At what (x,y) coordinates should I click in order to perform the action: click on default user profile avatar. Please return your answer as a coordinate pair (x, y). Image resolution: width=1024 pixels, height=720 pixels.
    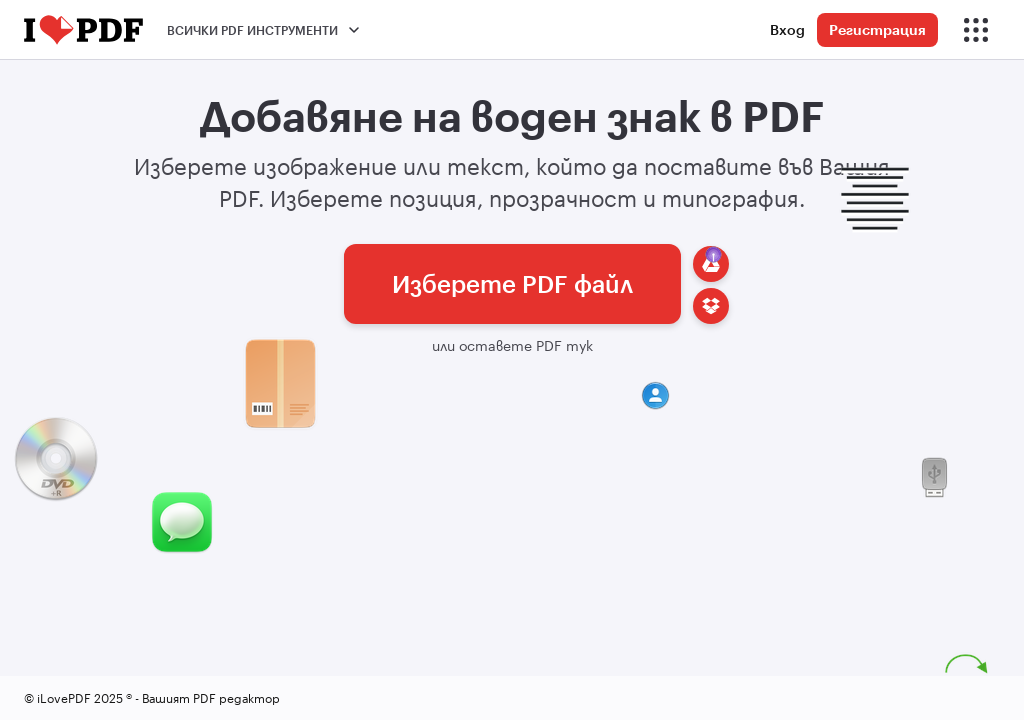
    Looking at the image, I should click on (655, 395).